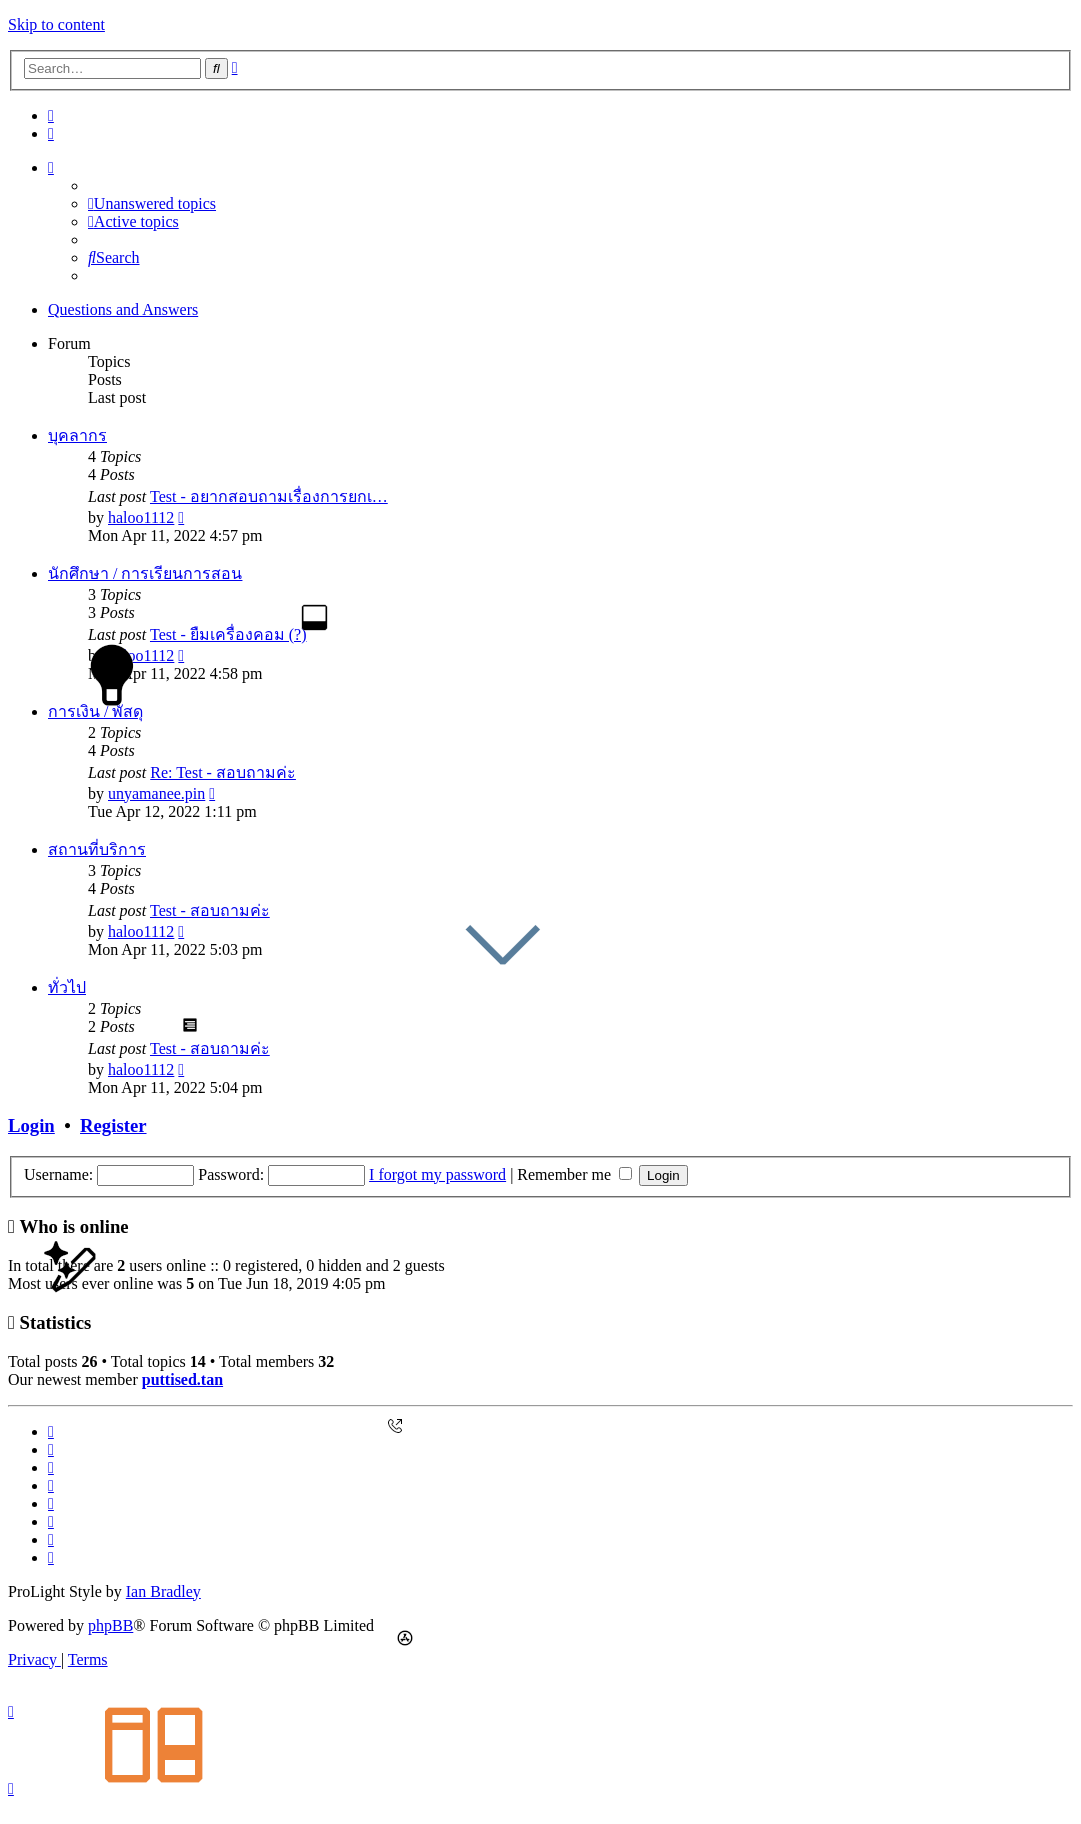 The width and height of the screenshot is (1081, 1824). What do you see at coordinates (405, 1638) in the screenshot?
I see `download apps from the app store` at bounding box center [405, 1638].